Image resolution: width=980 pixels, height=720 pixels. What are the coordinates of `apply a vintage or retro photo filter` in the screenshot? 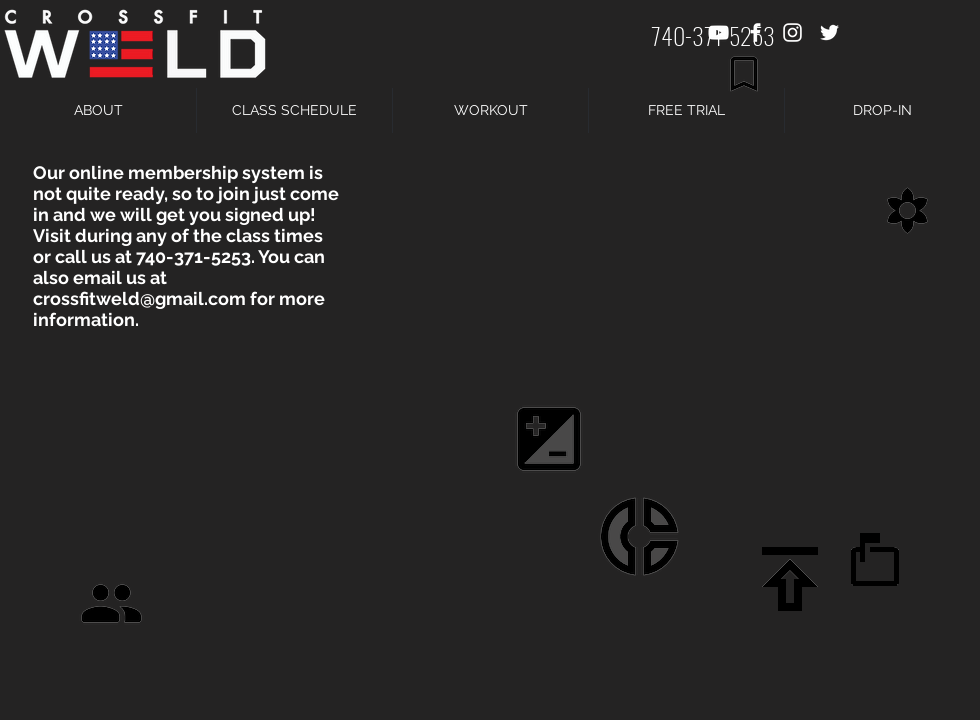 It's located at (907, 210).